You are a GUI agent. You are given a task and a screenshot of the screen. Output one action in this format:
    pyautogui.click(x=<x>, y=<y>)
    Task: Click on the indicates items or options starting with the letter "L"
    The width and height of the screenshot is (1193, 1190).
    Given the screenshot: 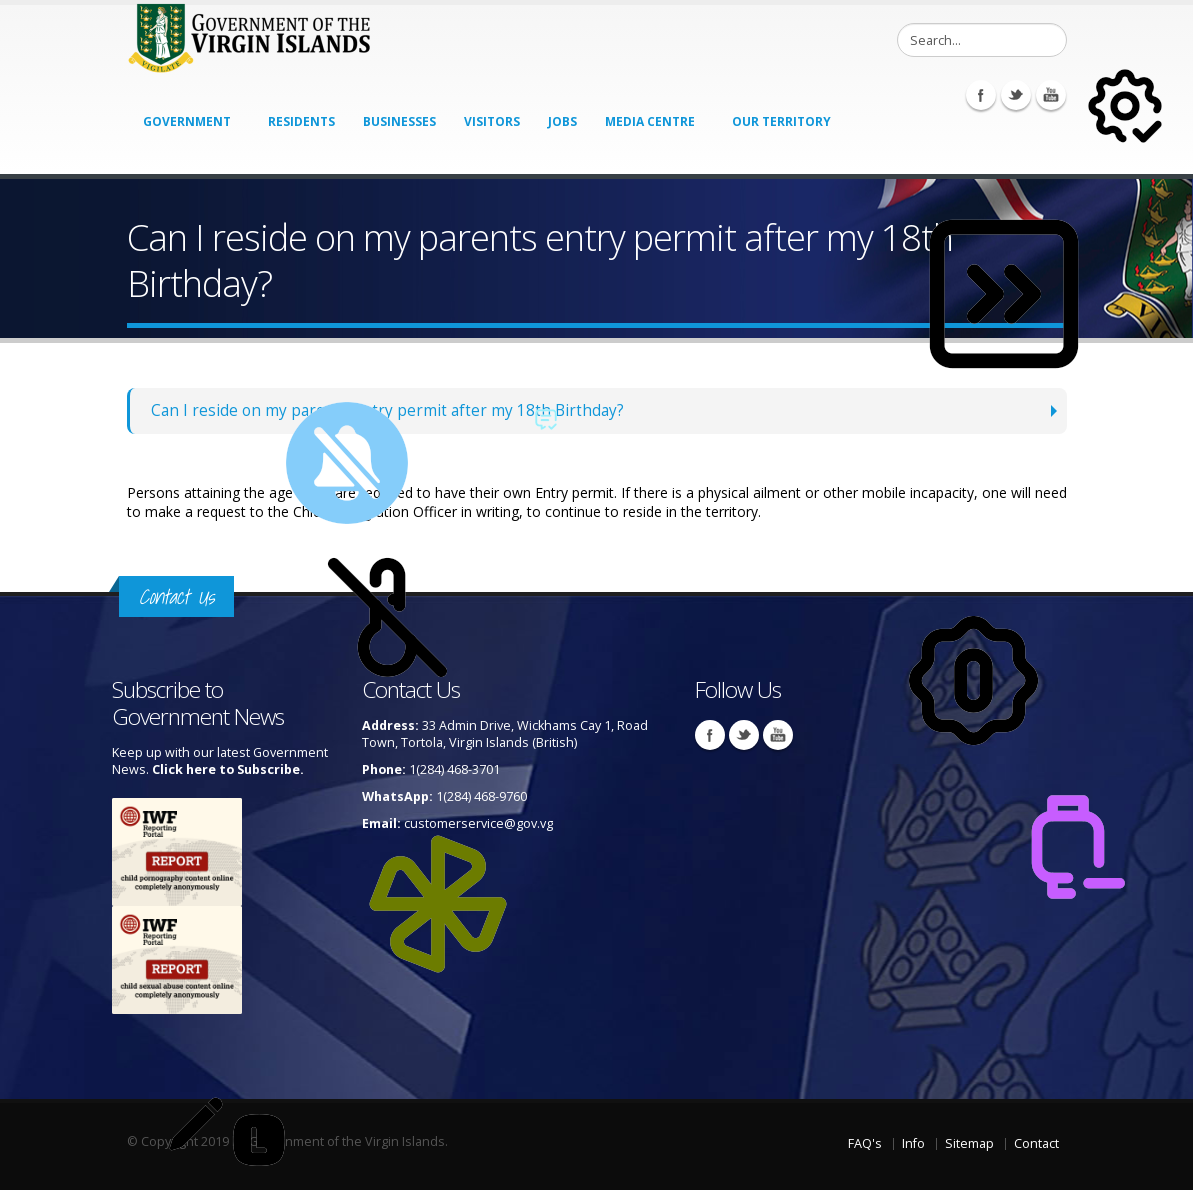 What is the action you would take?
    pyautogui.click(x=259, y=1140)
    